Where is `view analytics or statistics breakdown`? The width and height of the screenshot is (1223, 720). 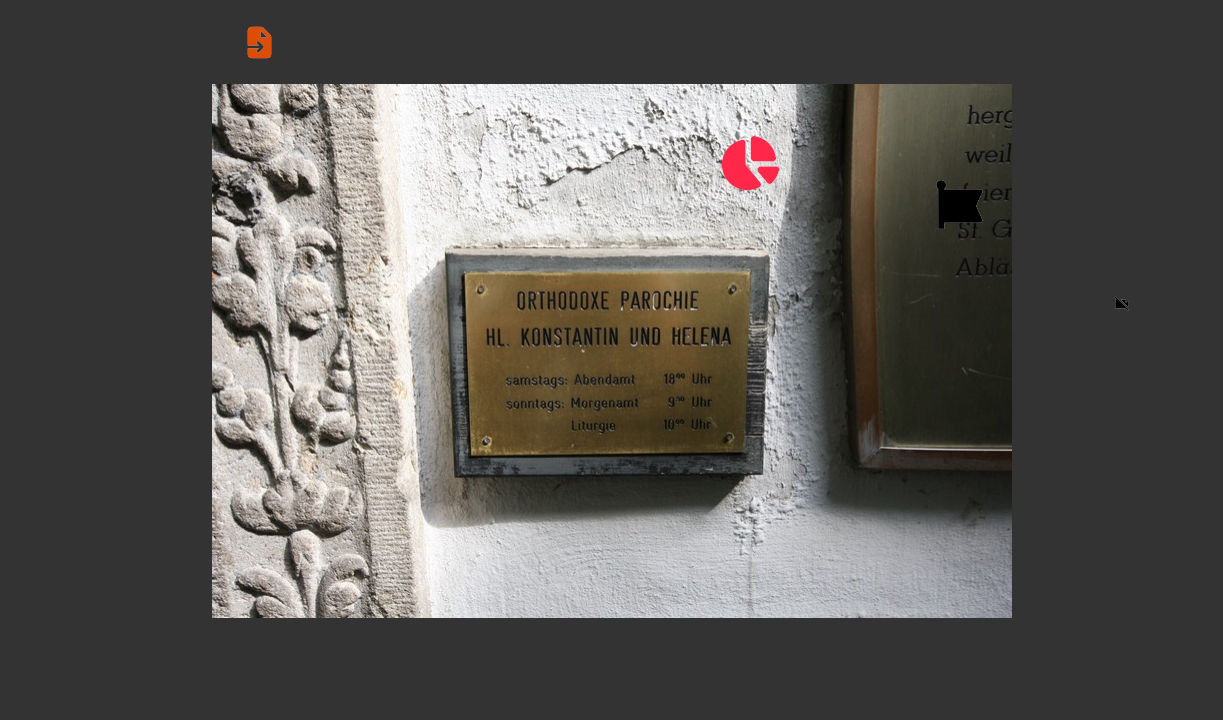 view analytics or statistics breakdown is located at coordinates (749, 163).